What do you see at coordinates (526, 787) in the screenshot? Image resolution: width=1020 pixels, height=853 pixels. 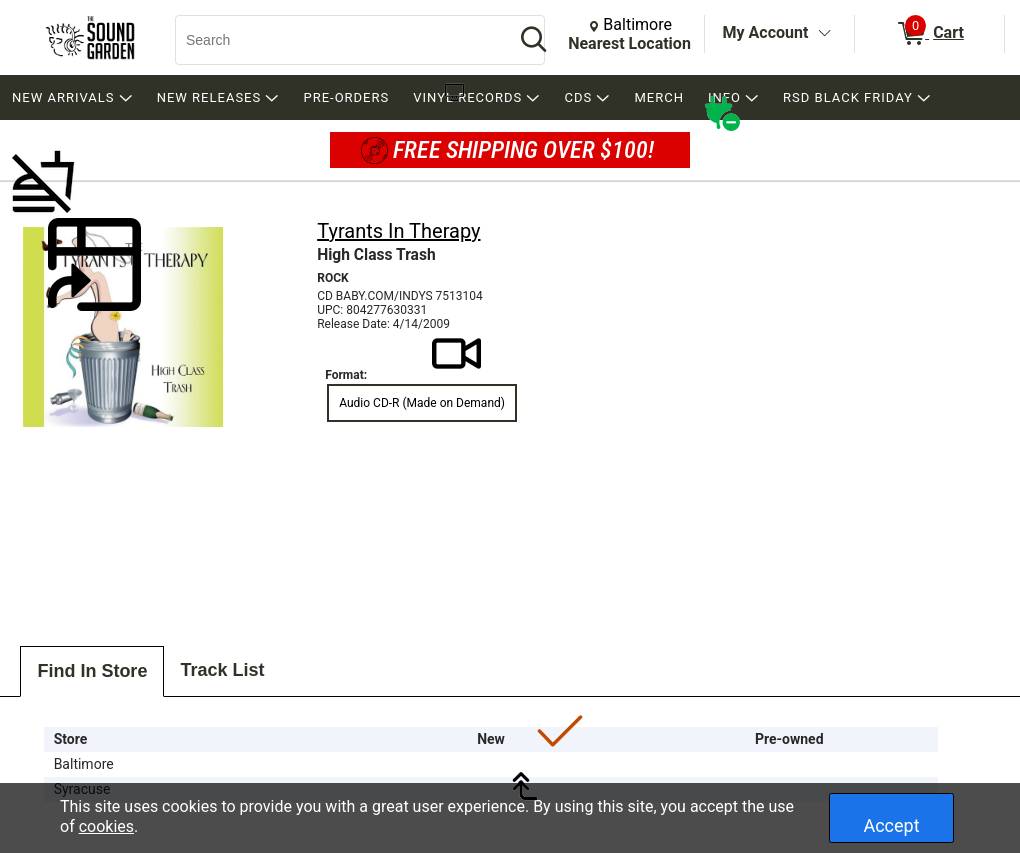 I see `go back two levels in navigation` at bounding box center [526, 787].